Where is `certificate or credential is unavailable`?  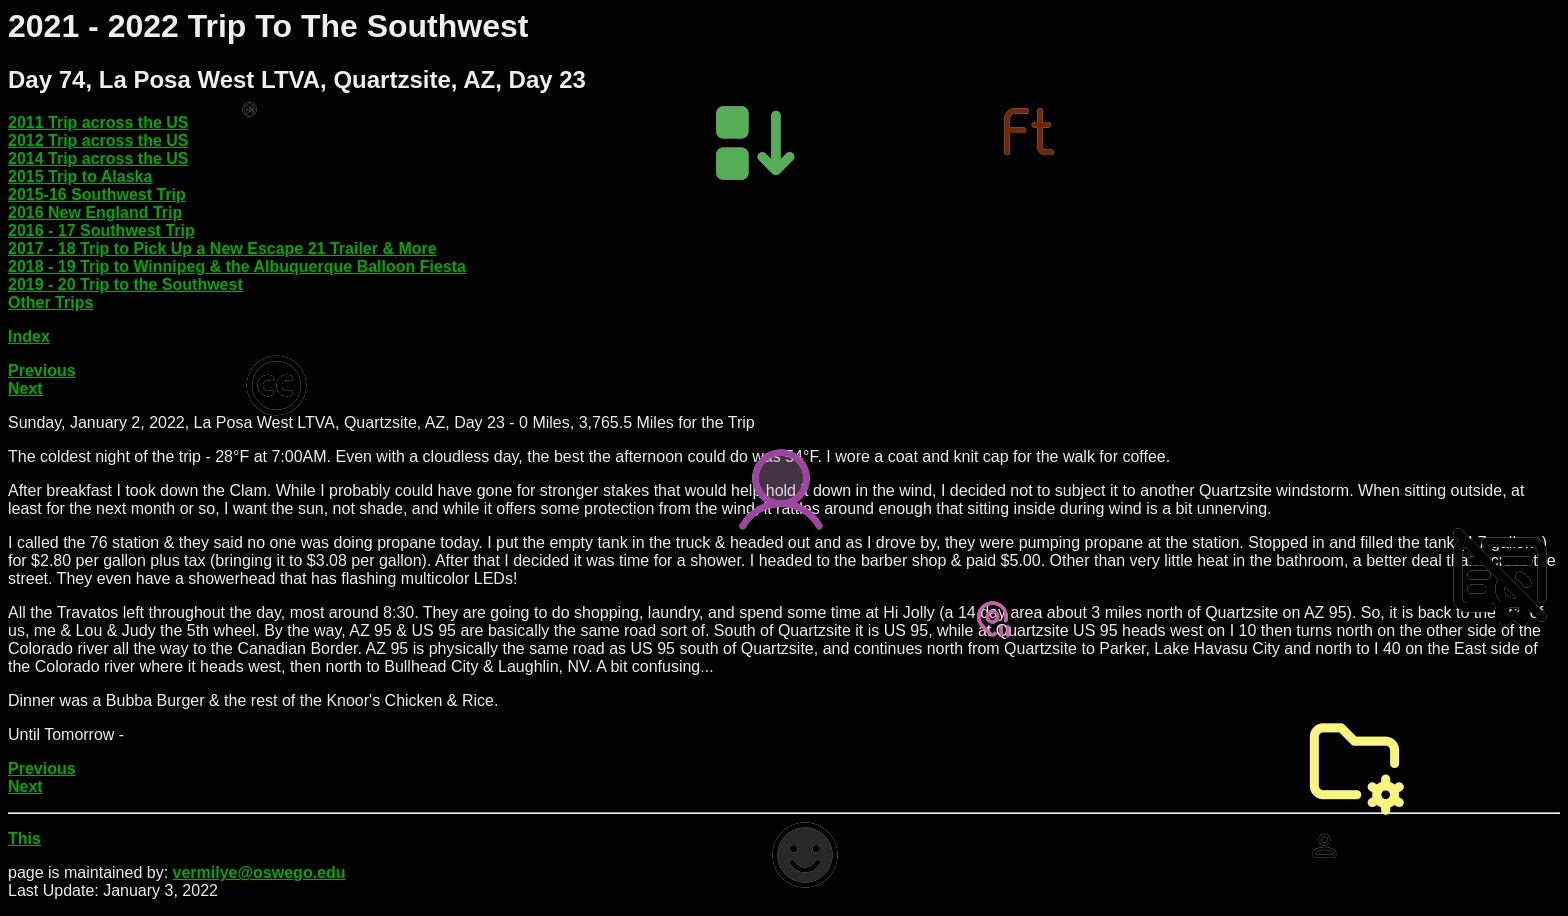 certificate or credential is unavailable is located at coordinates (1500, 575).